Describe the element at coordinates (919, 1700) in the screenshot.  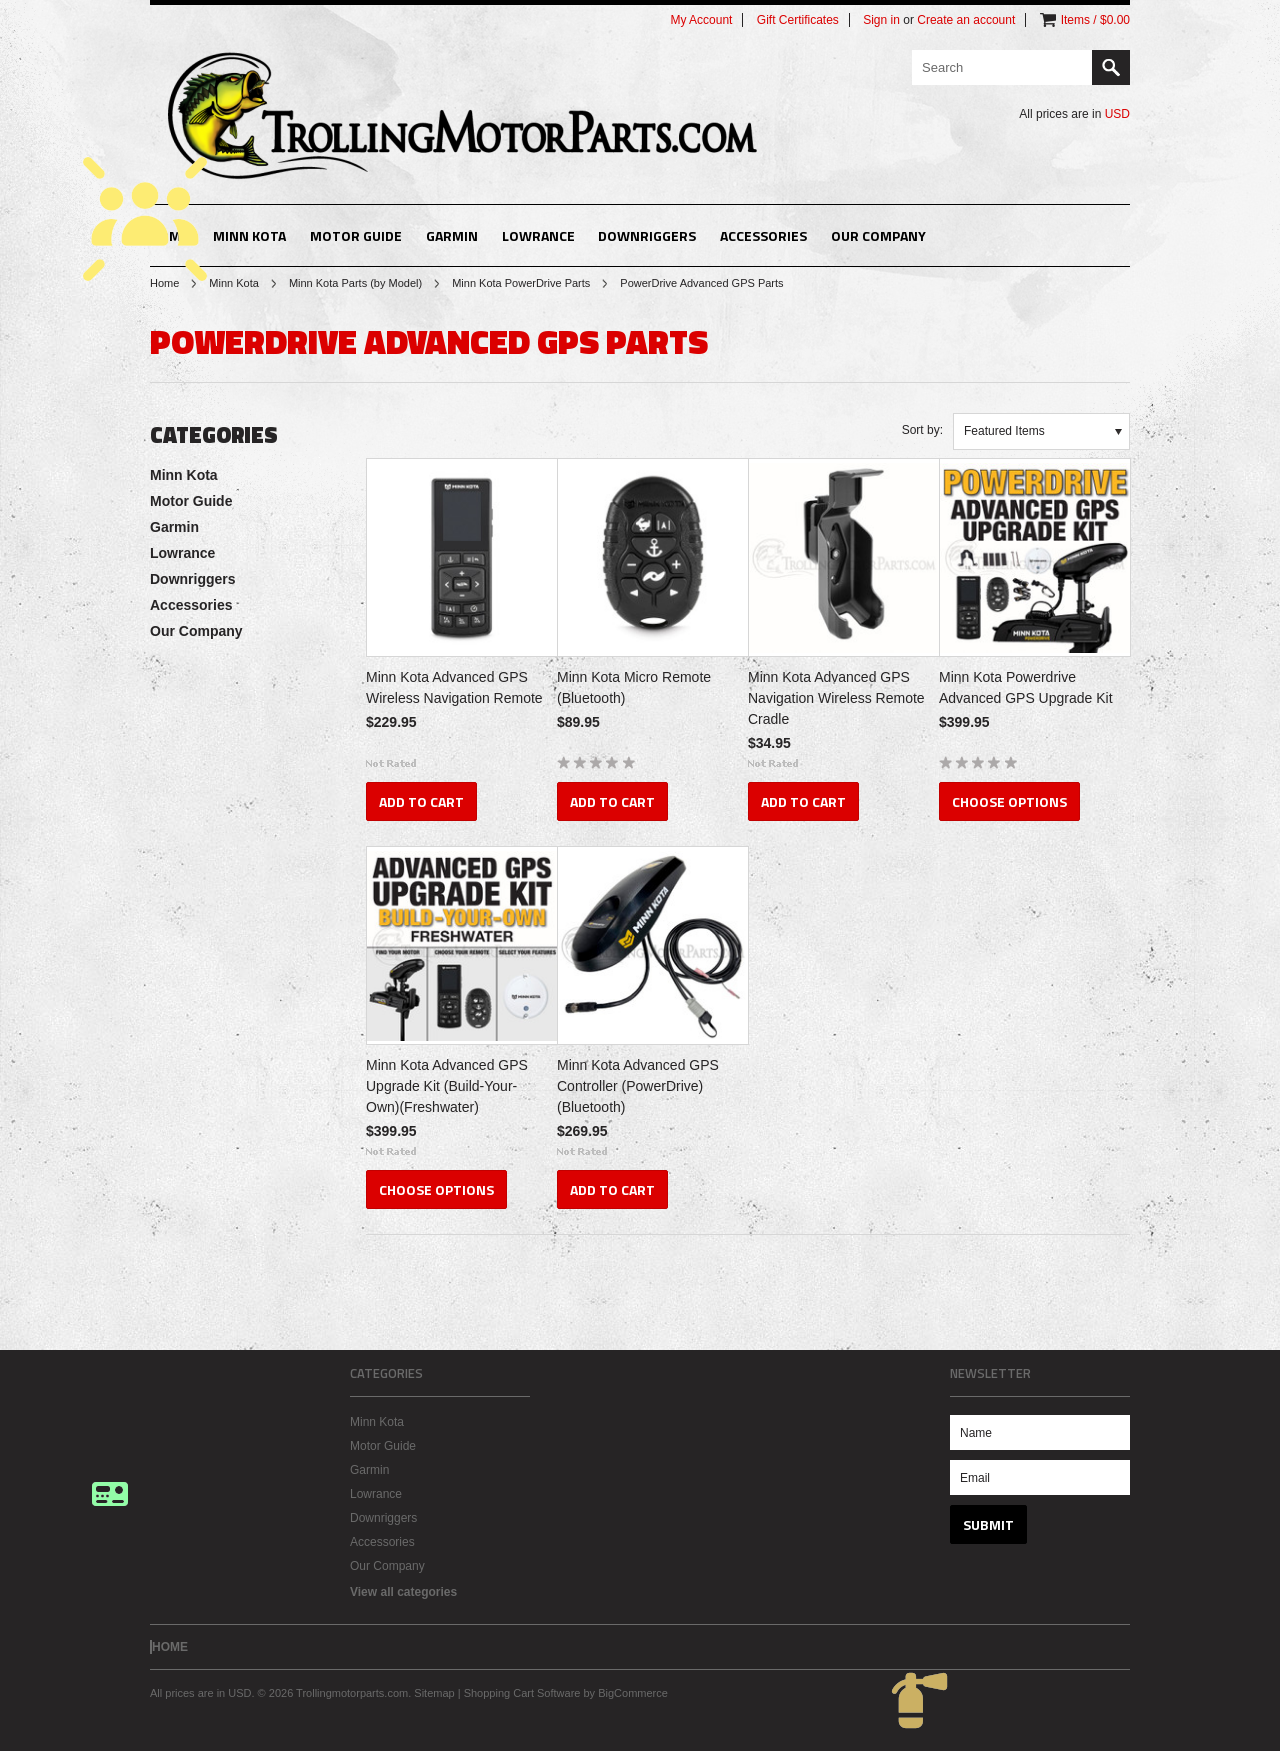
I see `fire safety equipment indicator` at that location.